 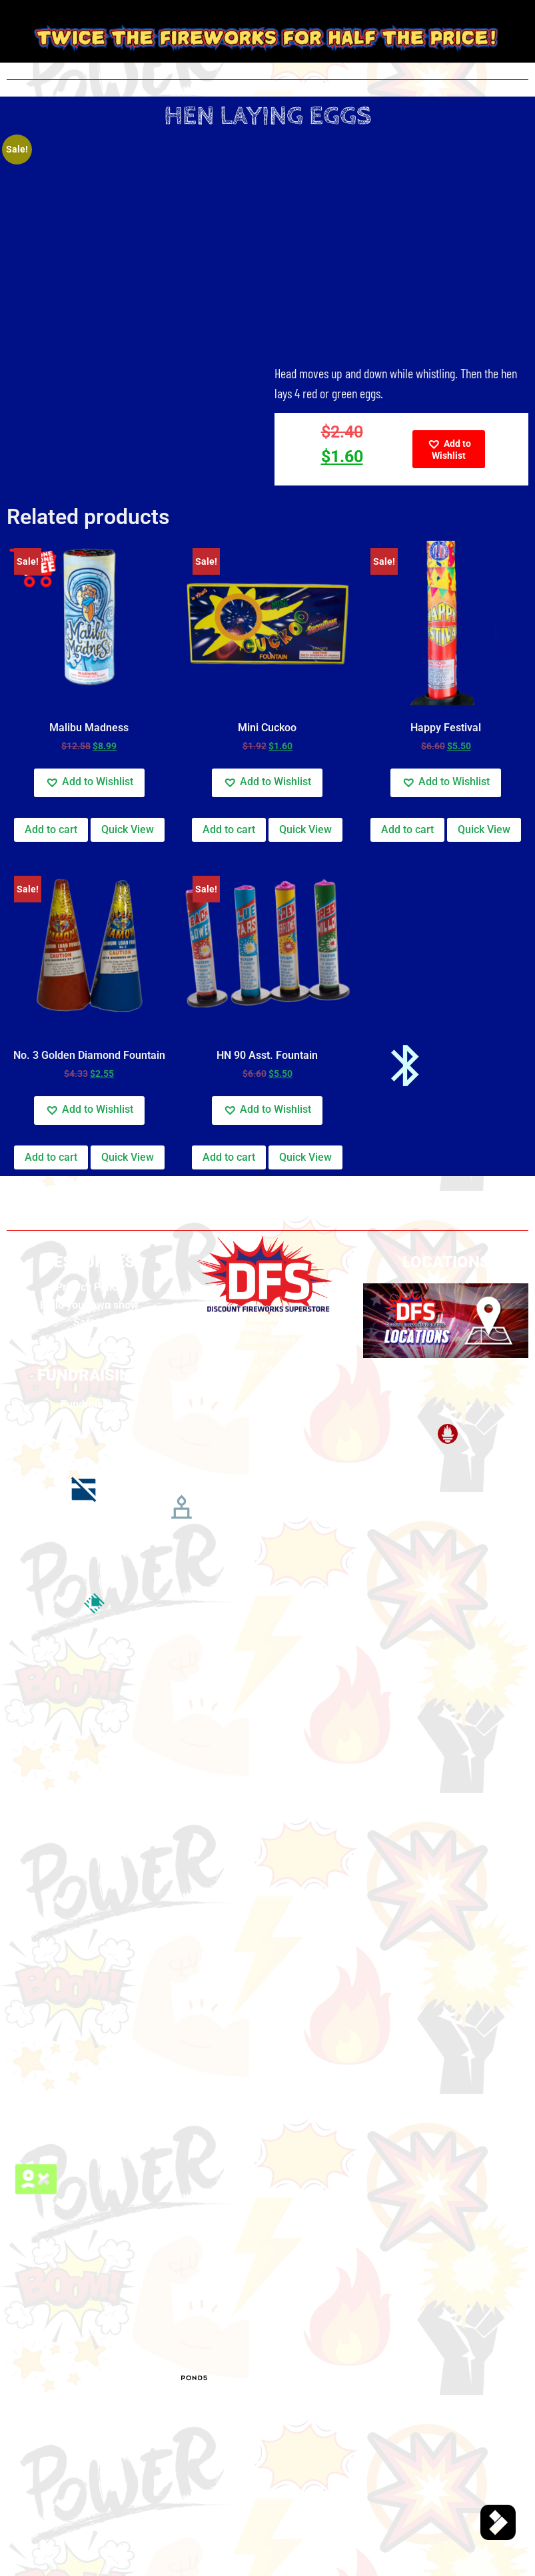 What do you see at coordinates (498, 2522) in the screenshot?
I see `open wondershare filmora video editor` at bounding box center [498, 2522].